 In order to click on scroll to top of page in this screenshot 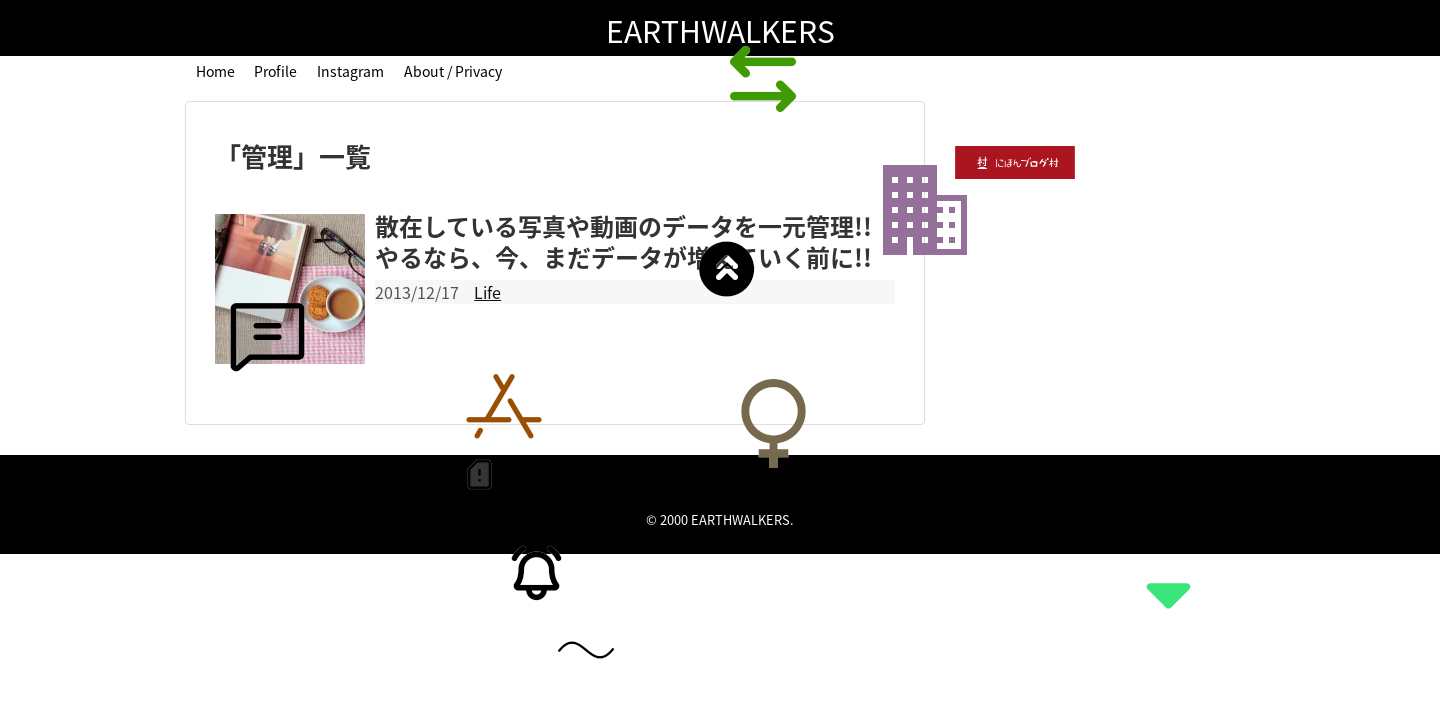, I will do `click(727, 269)`.